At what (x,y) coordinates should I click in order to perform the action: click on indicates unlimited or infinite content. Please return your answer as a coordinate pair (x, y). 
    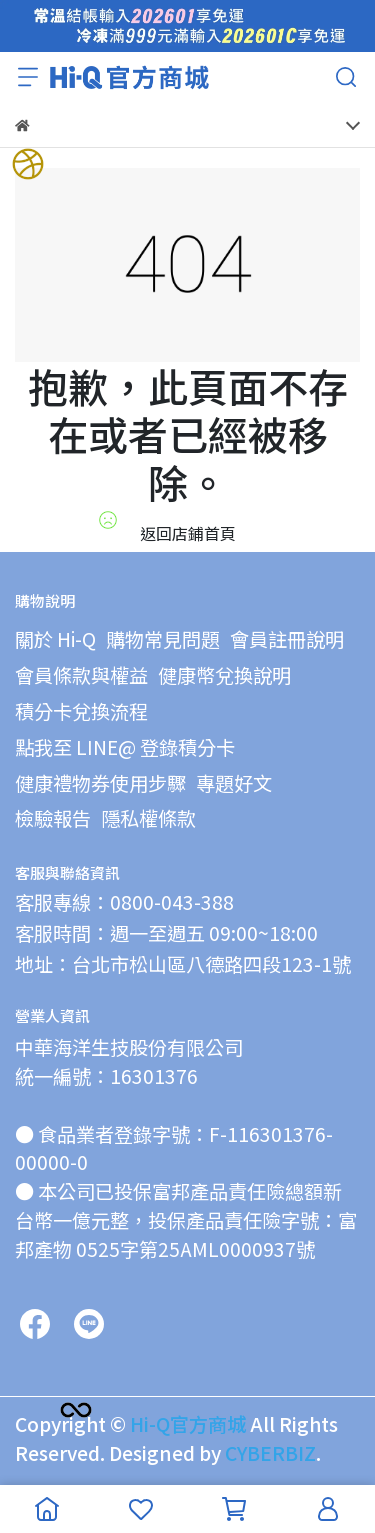
    Looking at the image, I should click on (76, 1410).